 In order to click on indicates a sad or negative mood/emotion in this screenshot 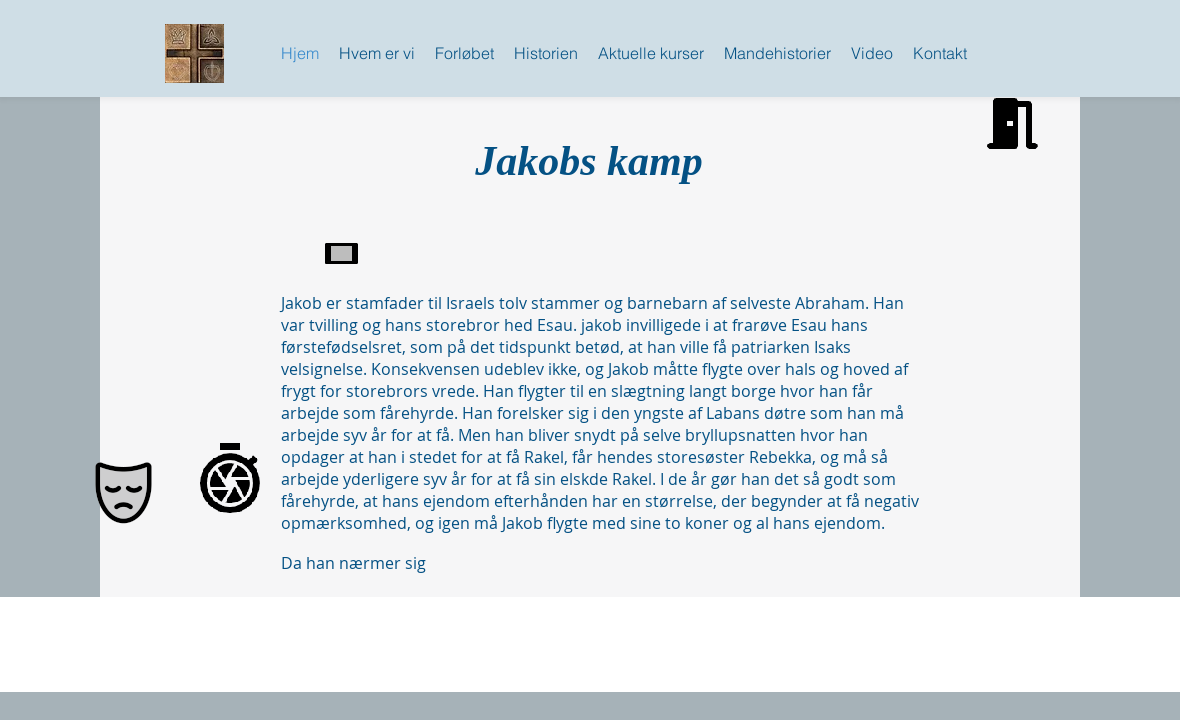, I will do `click(123, 490)`.